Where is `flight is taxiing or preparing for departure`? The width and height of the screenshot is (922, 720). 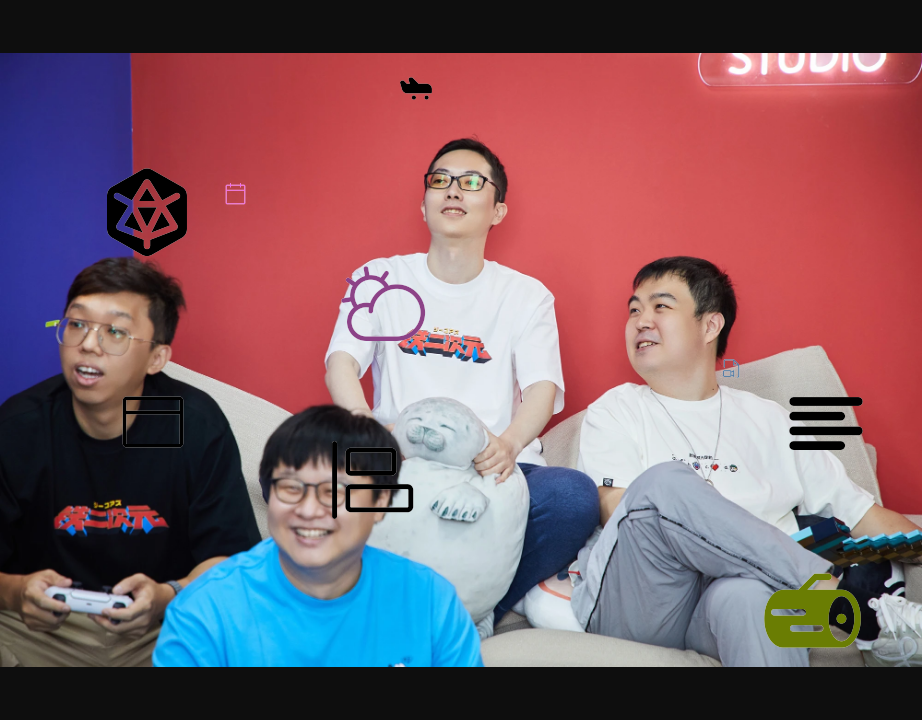 flight is taxiing or preparing for departure is located at coordinates (416, 88).